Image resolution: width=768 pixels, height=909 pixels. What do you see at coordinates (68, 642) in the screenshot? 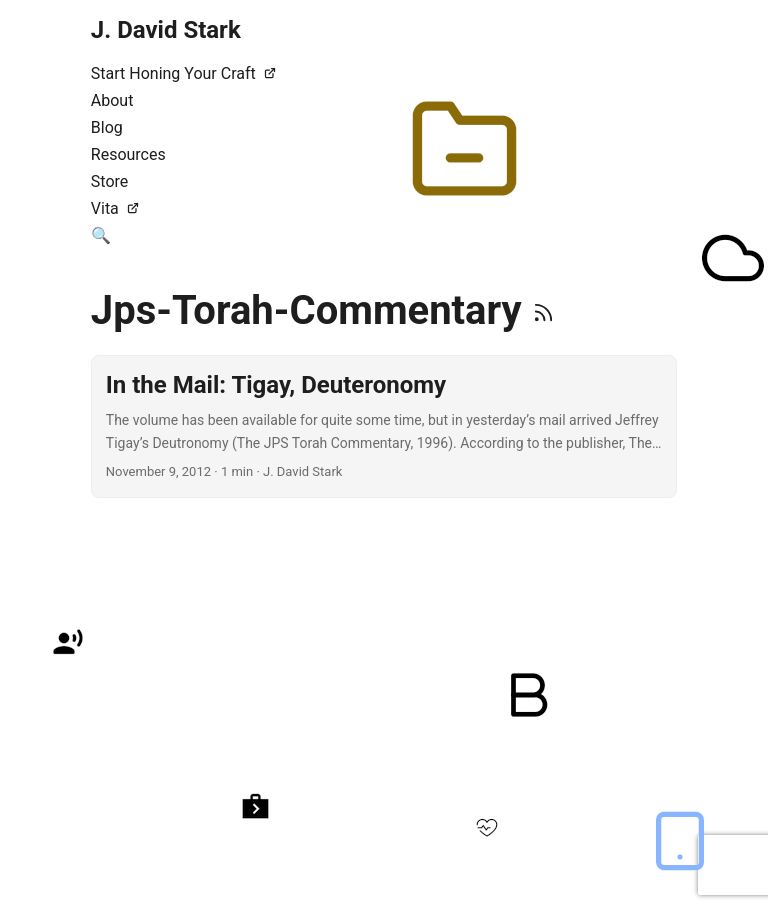
I see `activate voice recording or dictation` at bounding box center [68, 642].